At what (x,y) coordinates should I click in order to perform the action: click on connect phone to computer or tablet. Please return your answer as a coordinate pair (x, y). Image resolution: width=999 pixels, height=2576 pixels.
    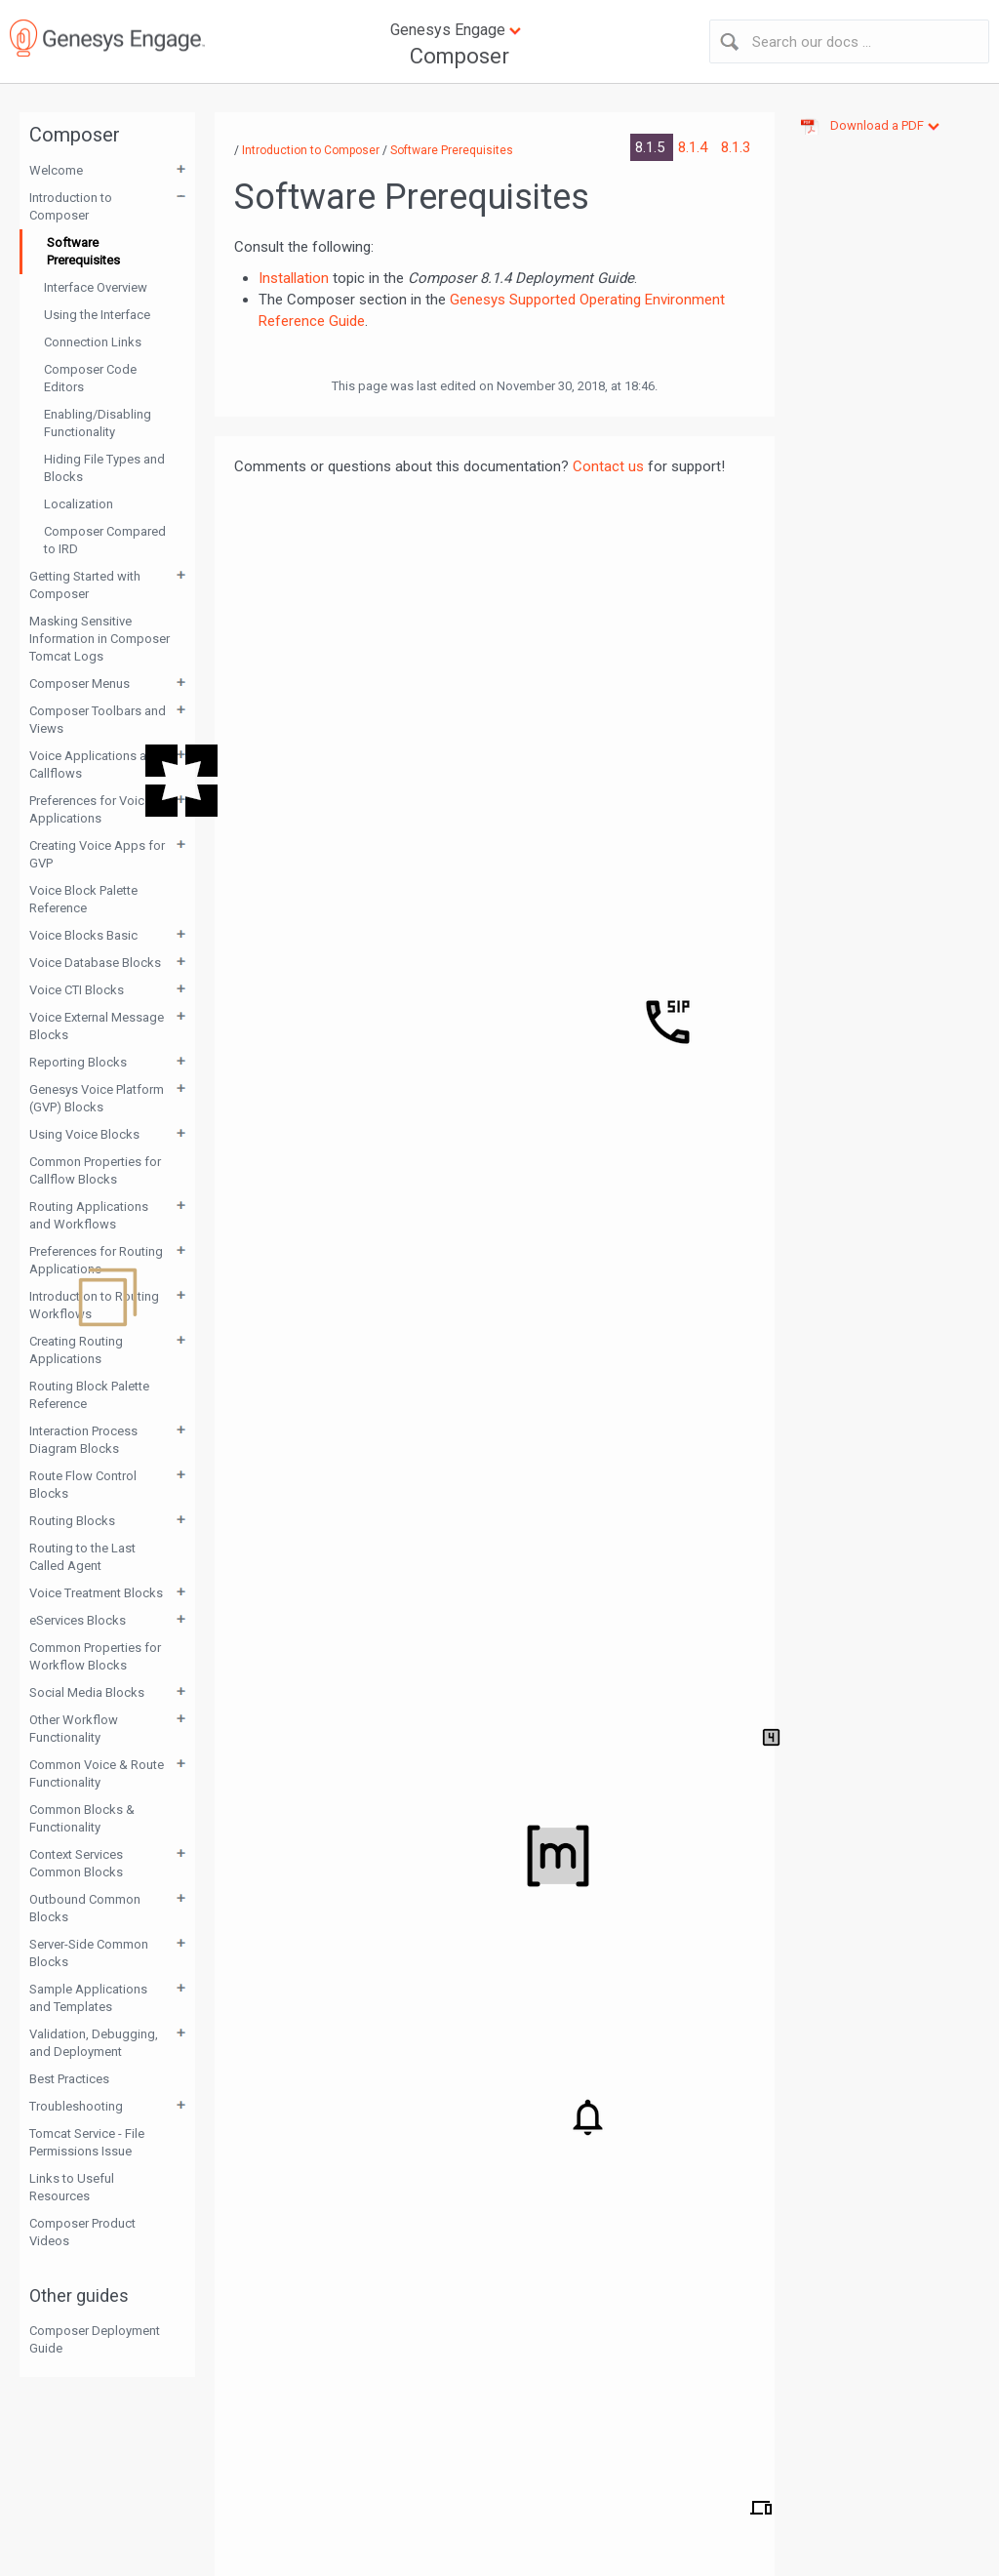
    Looking at the image, I should click on (761, 2508).